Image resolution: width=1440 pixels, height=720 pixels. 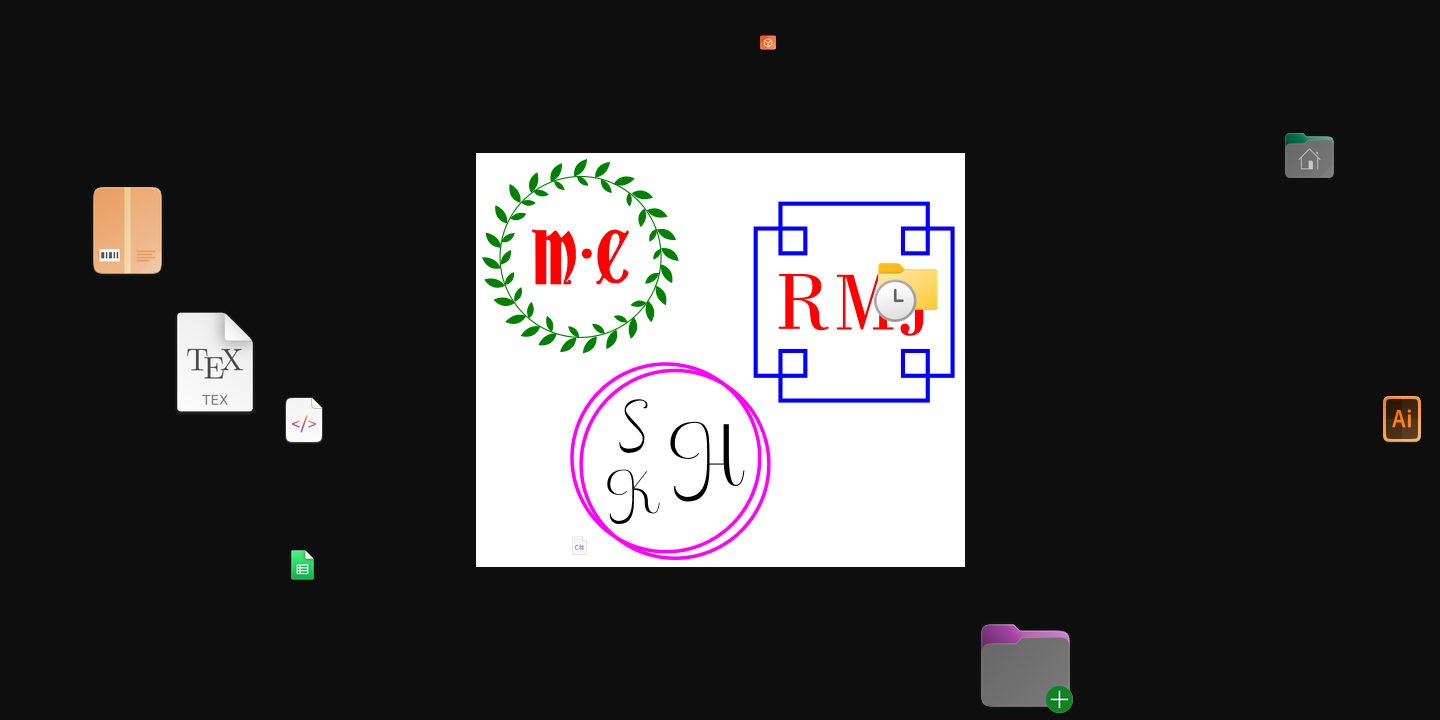 I want to click on create a new folder, so click(x=1025, y=665).